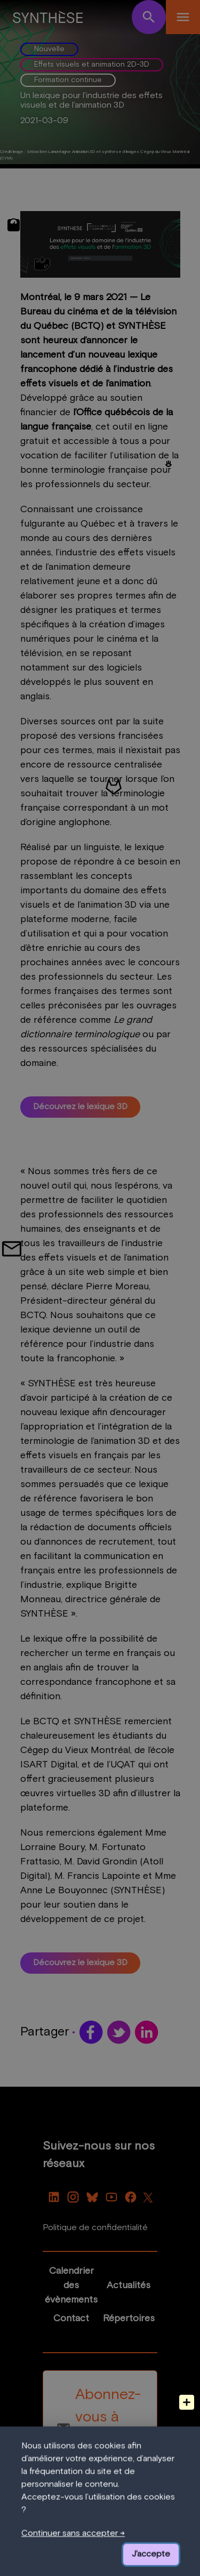  I want to click on link to GitLab repository, so click(114, 787).